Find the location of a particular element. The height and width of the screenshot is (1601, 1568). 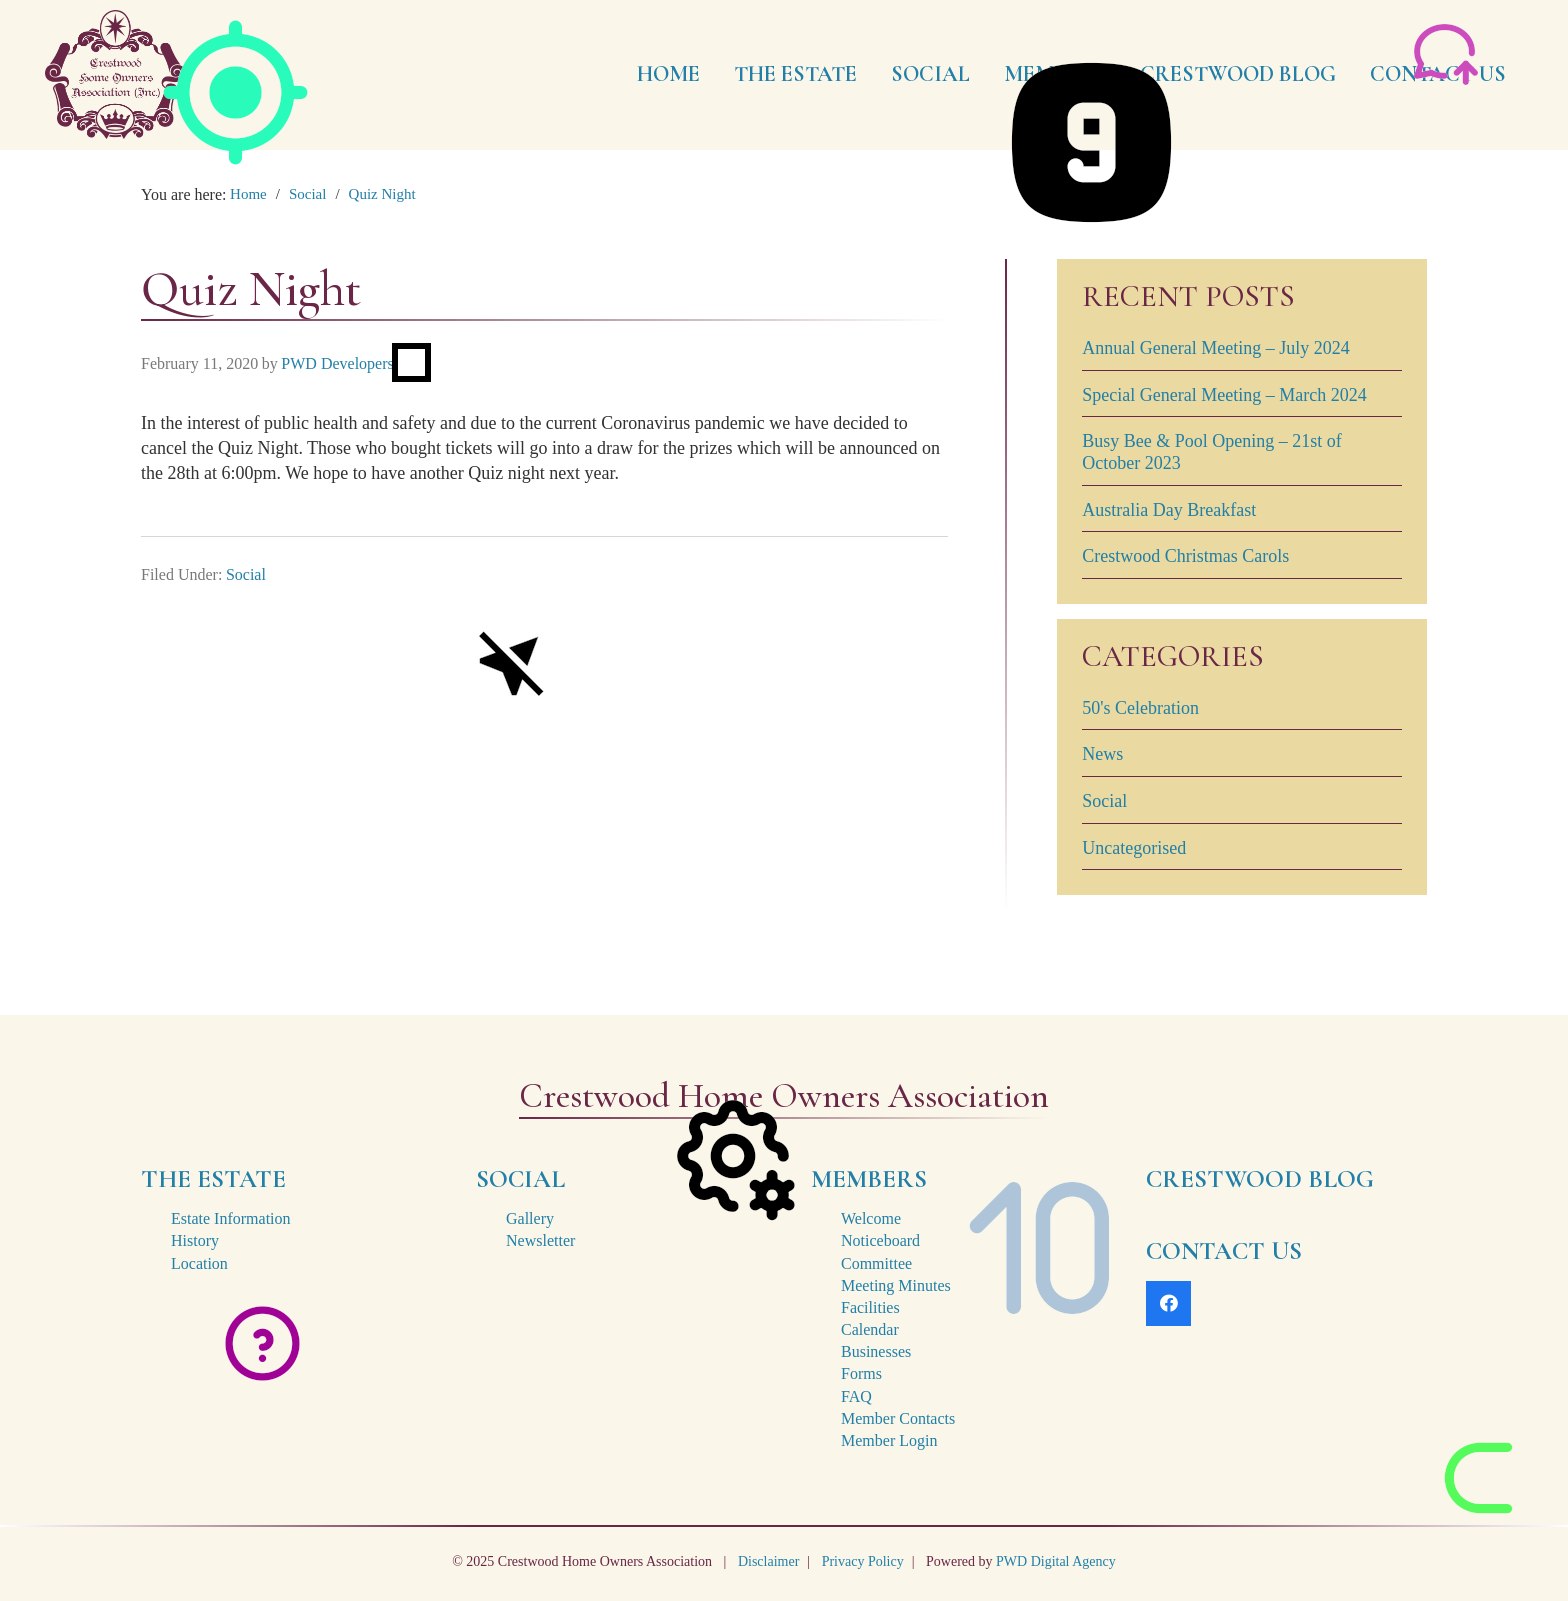

indicates item number 10 in a list or sequence is located at coordinates (1043, 1248).